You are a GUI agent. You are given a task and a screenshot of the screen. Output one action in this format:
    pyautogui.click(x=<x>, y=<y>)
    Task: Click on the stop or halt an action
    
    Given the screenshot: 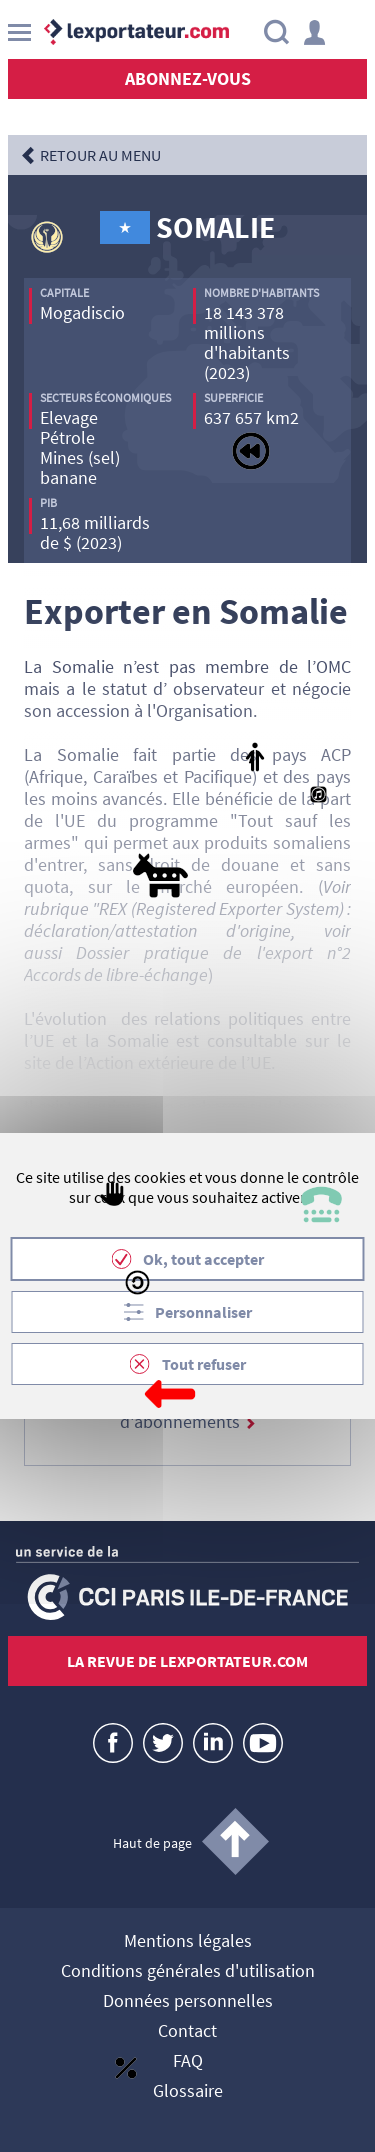 What is the action you would take?
    pyautogui.click(x=112, y=1193)
    